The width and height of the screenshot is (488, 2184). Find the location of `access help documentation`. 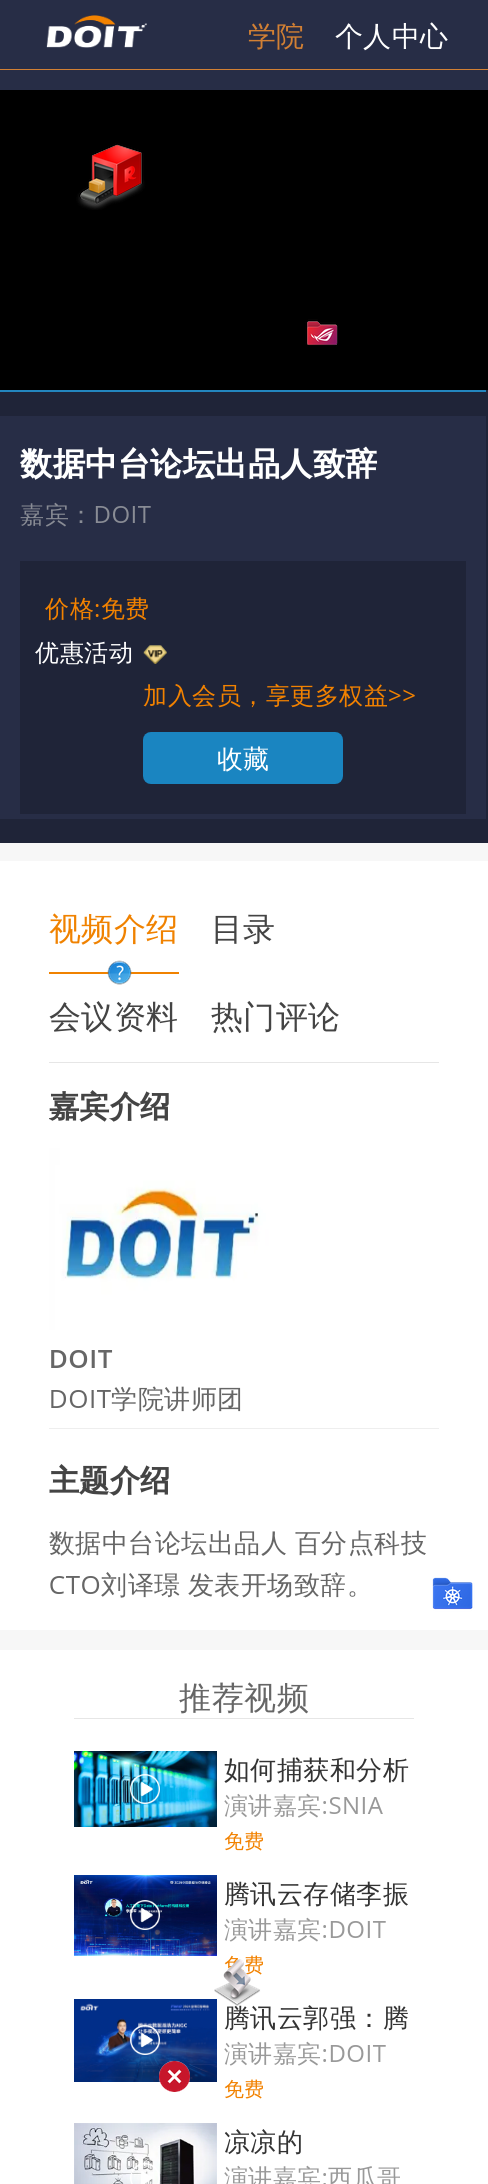

access help documentation is located at coordinates (119, 972).